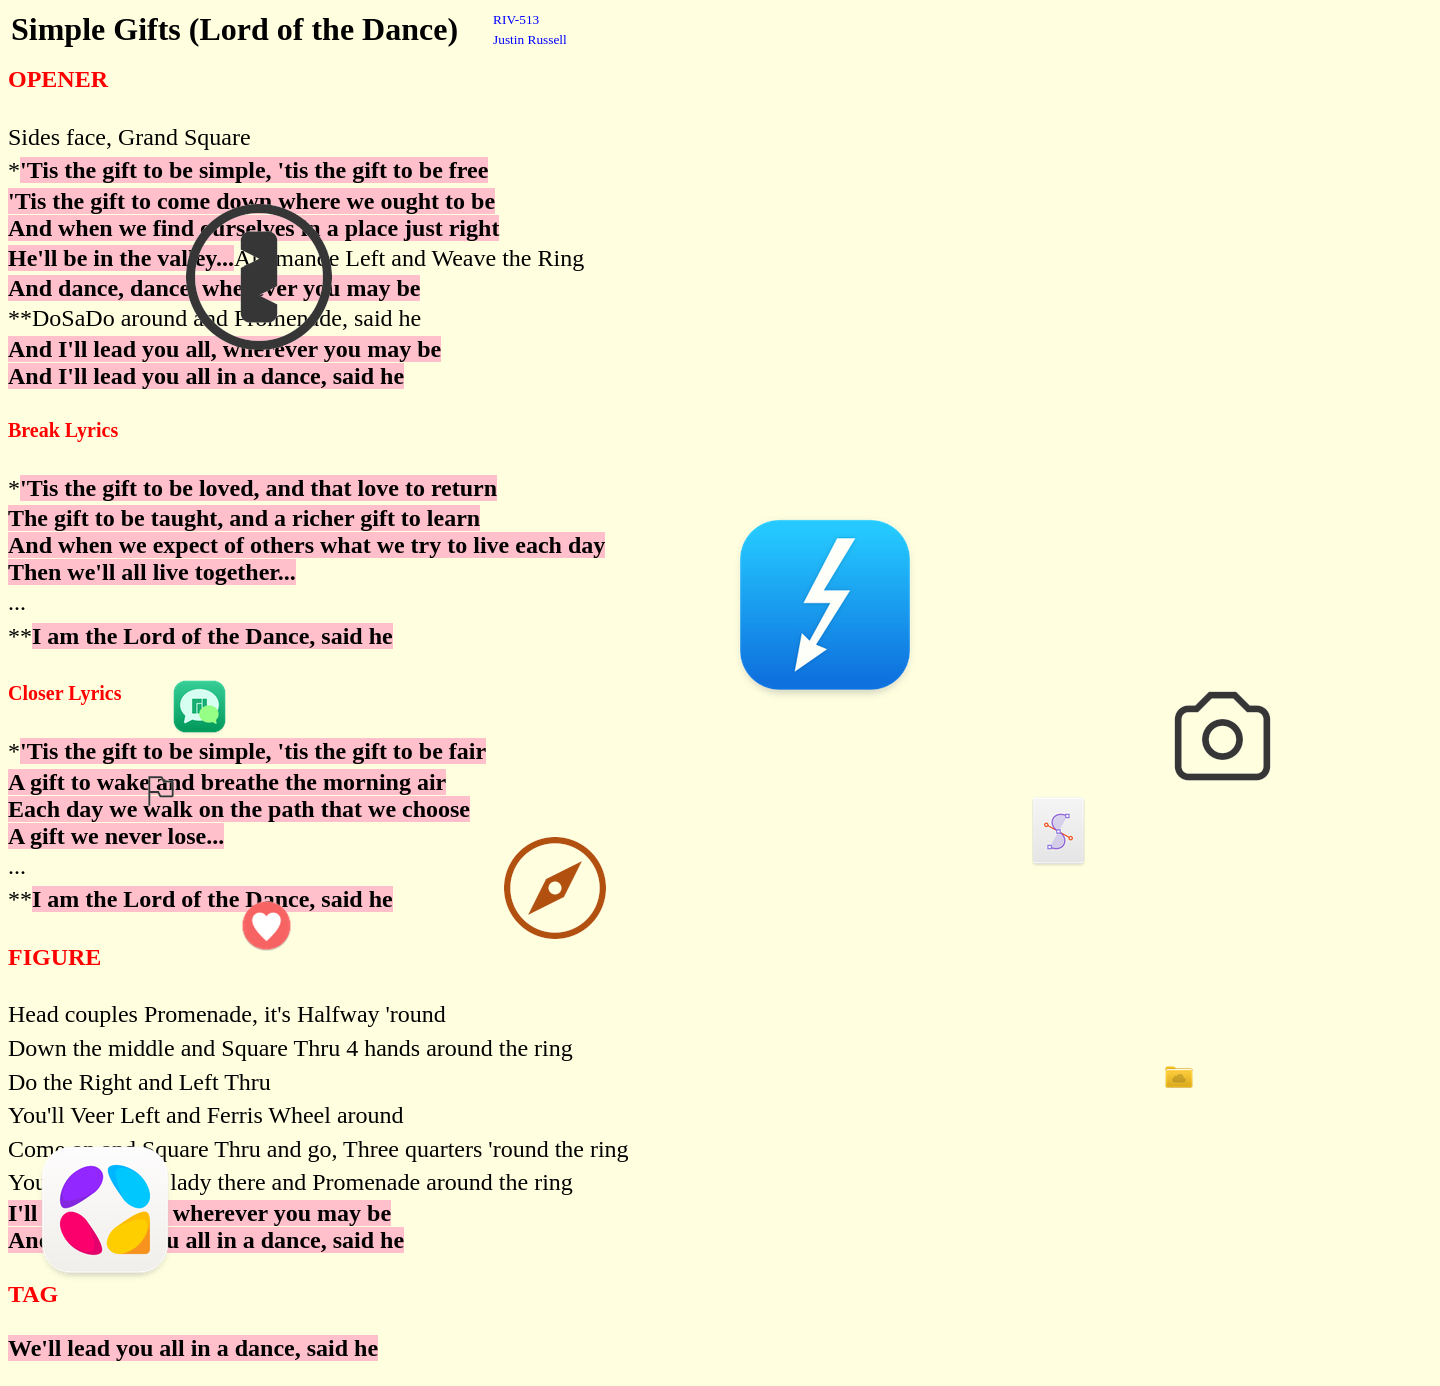  What do you see at coordinates (105, 1210) in the screenshot?
I see `open AppFlowy app` at bounding box center [105, 1210].